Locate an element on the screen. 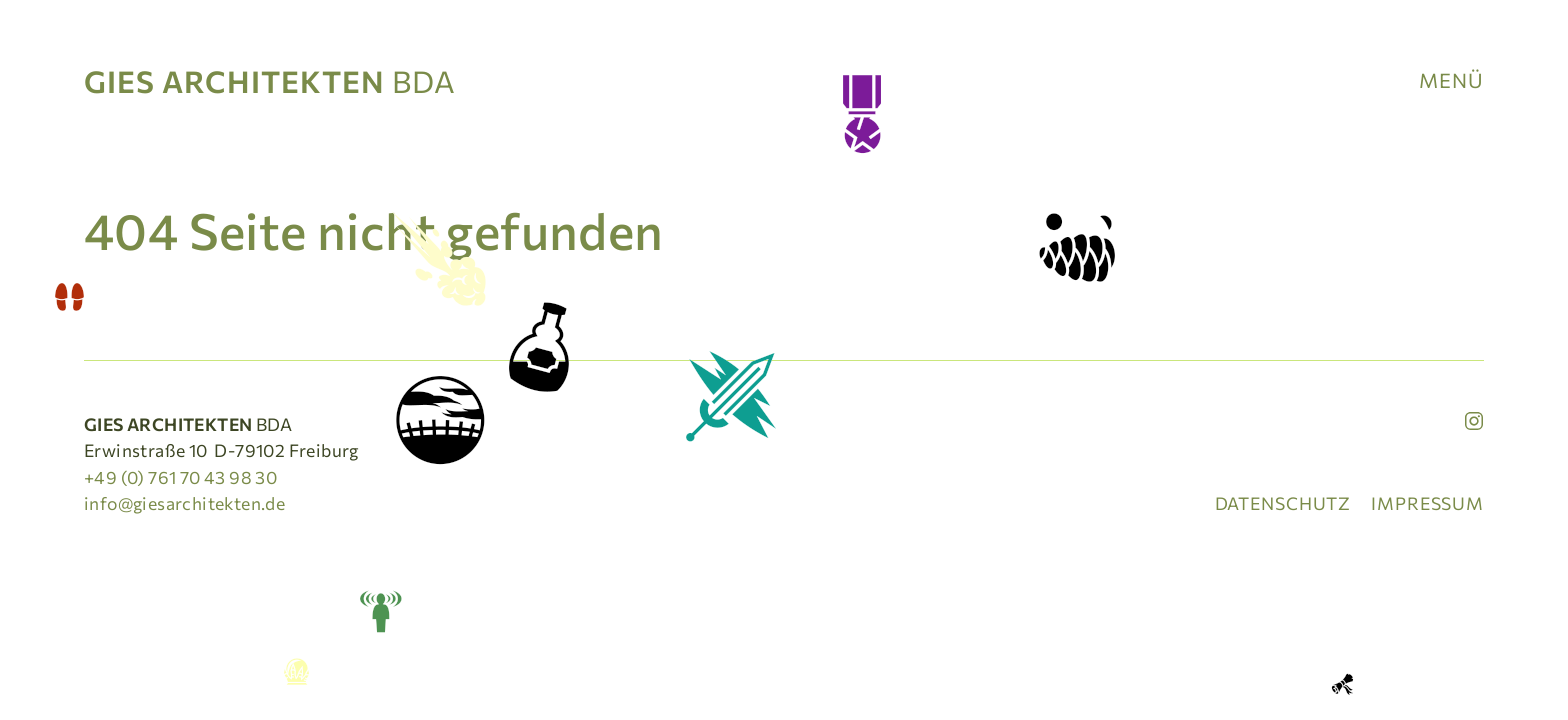  indicates active awareness or alert mode is located at coordinates (380, 611).